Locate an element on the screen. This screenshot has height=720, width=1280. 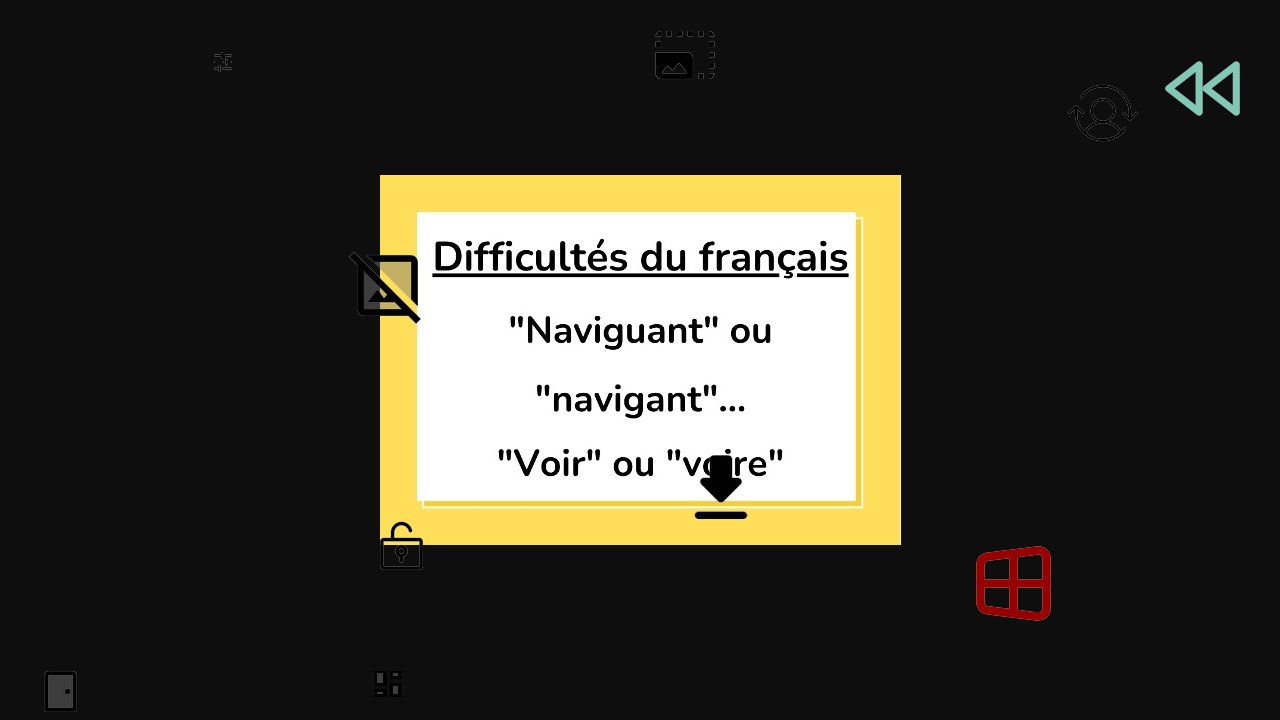
open windows settings or system options is located at coordinates (1013, 583).